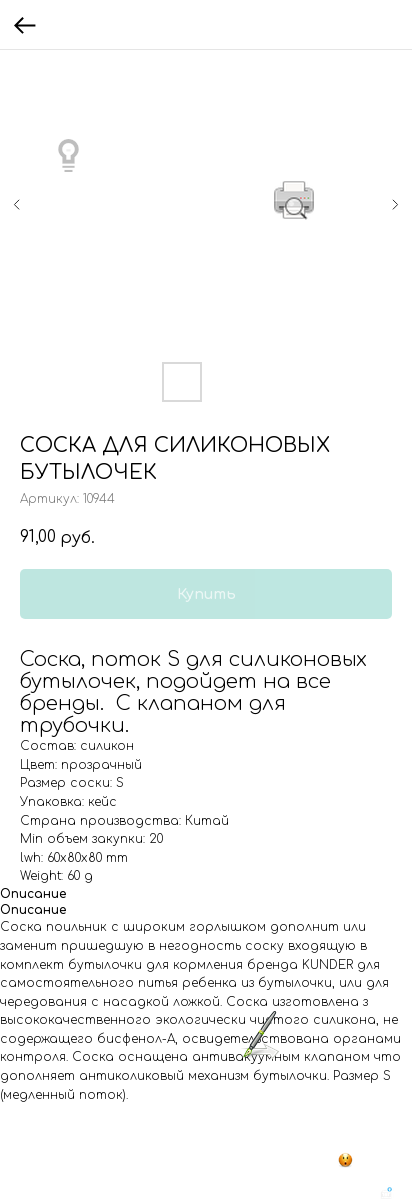 This screenshot has width=412, height=1204. What do you see at coordinates (345, 1160) in the screenshot?
I see `indicates a surprising or unexpected event` at bounding box center [345, 1160].